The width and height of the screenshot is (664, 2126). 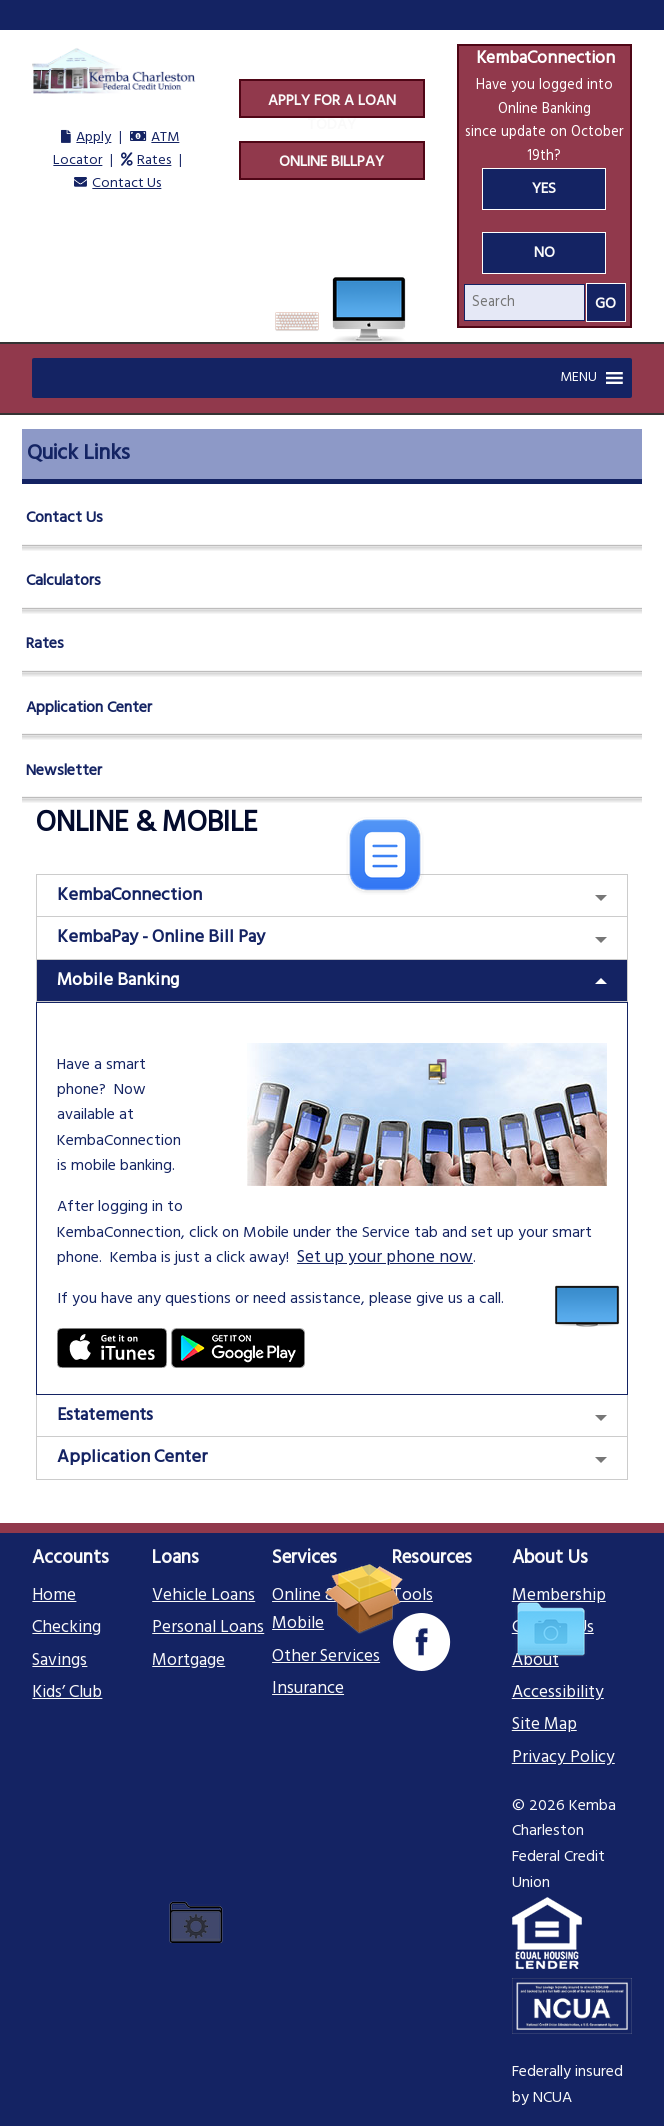 I want to click on access removable storage devices, so click(x=438, y=1072).